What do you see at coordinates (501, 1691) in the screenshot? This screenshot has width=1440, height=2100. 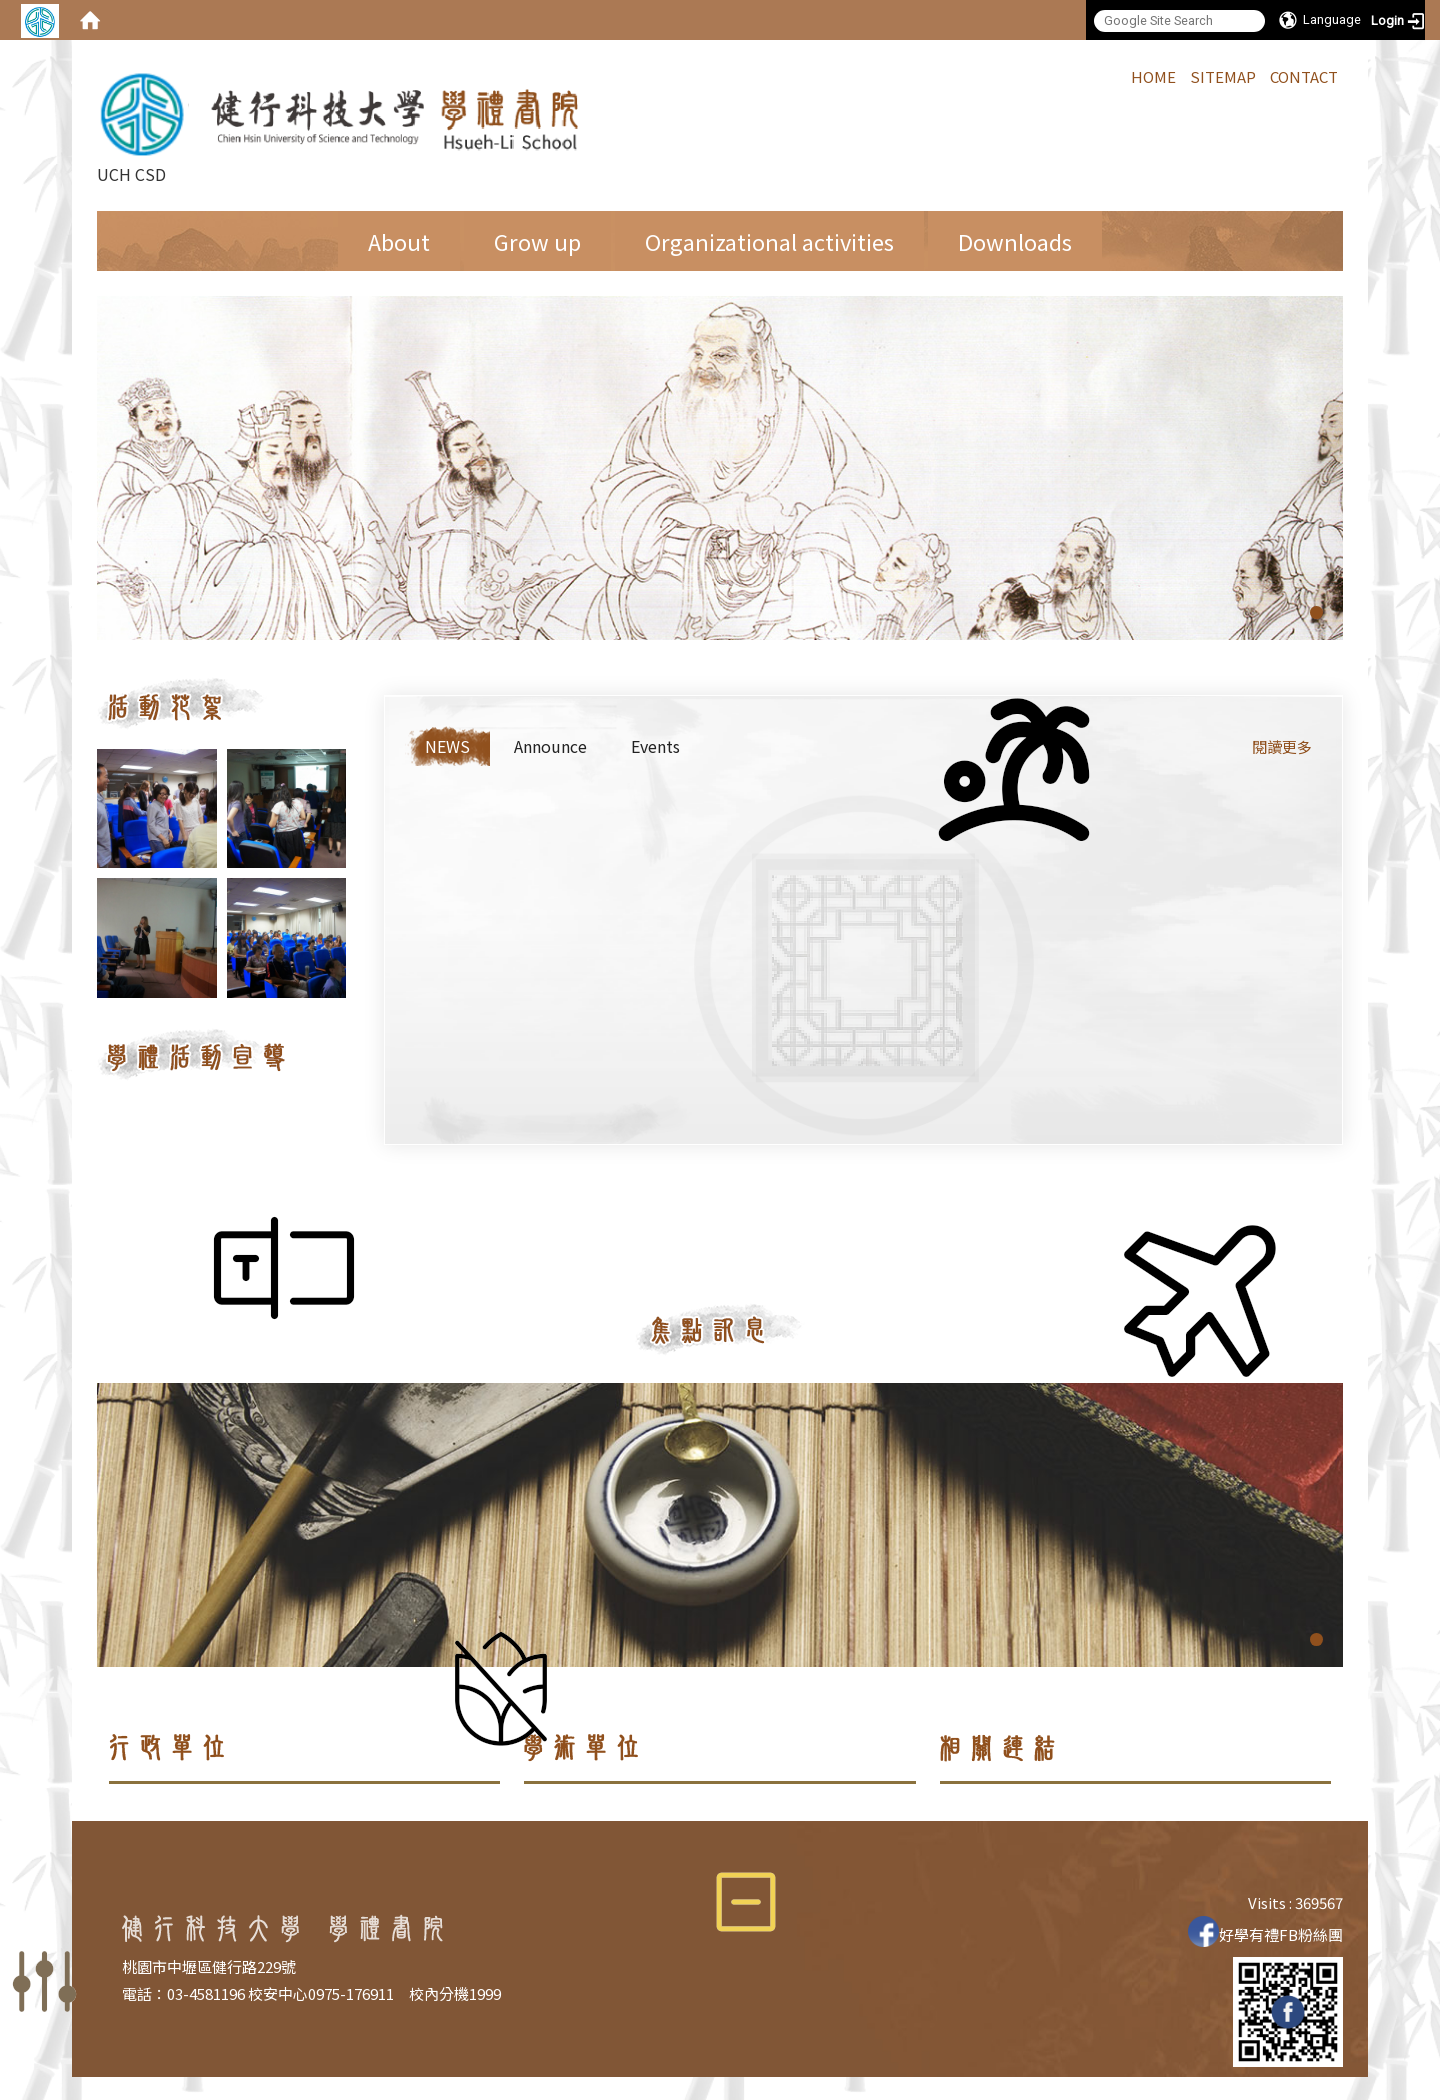 I see `indicates gluten-free or grain-free option` at bounding box center [501, 1691].